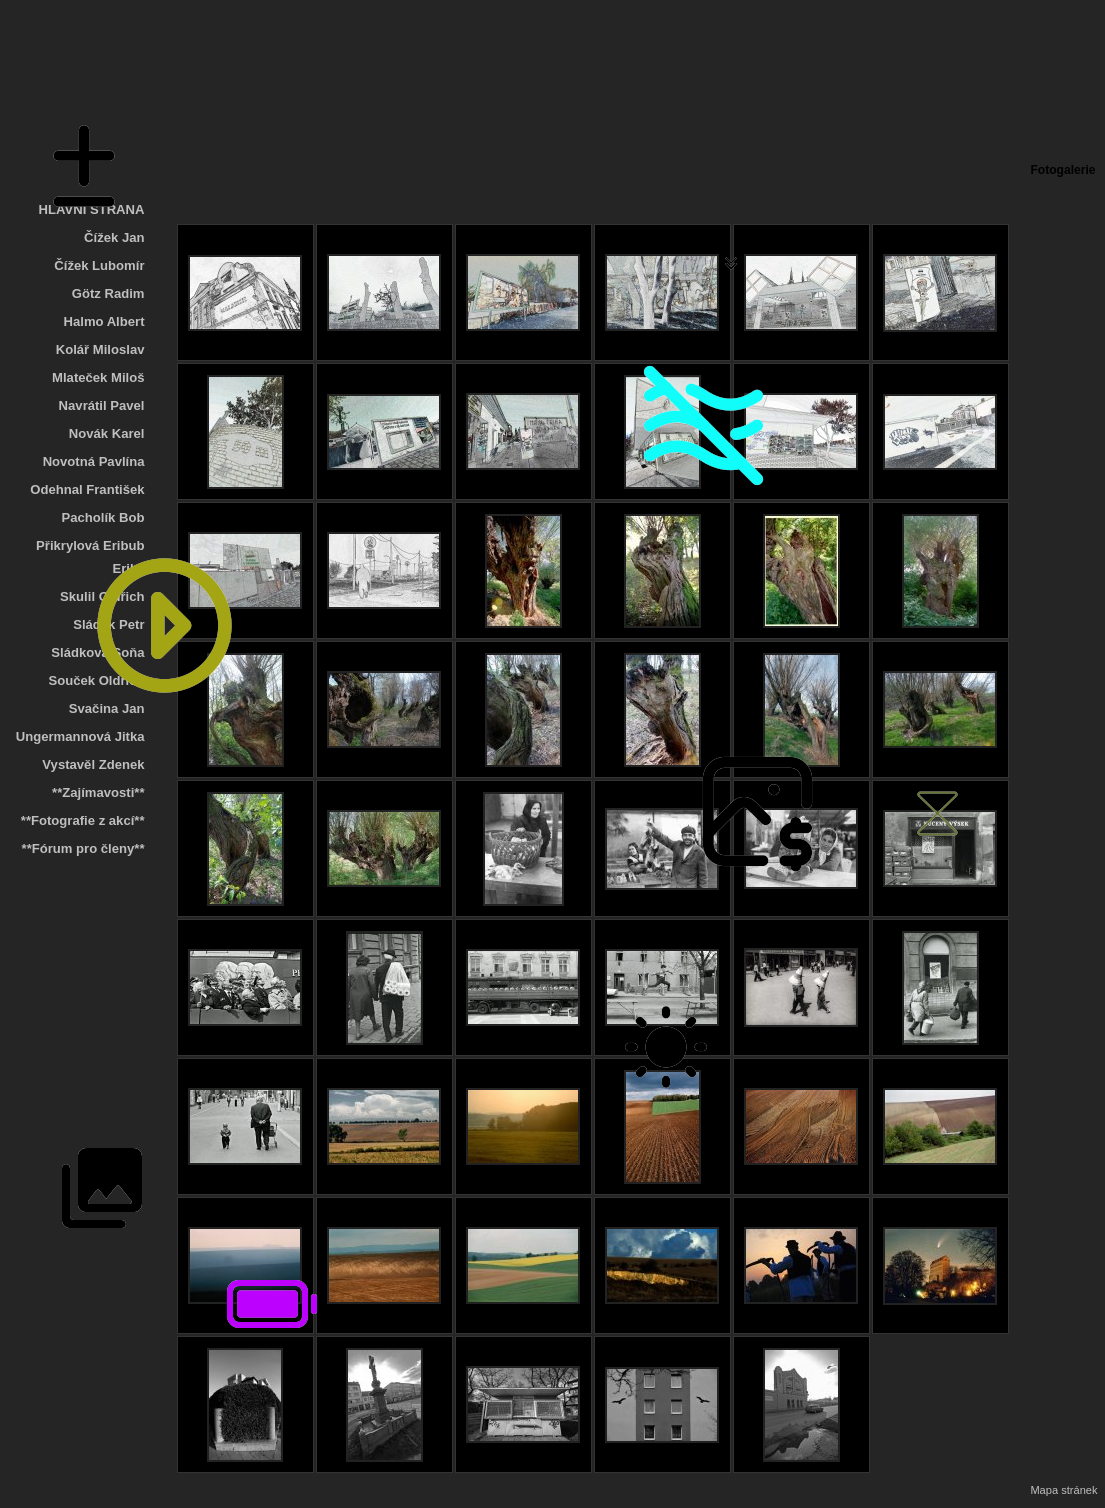 The image size is (1105, 1508). Describe the element at coordinates (703, 425) in the screenshot. I see `disable water ripple effect` at that location.